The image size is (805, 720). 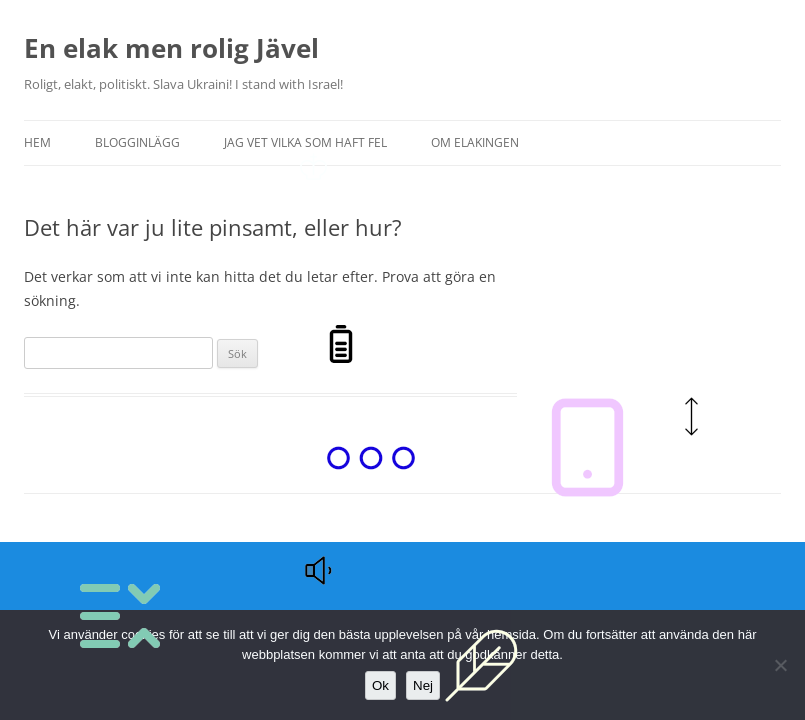 I want to click on collapse or expand all list items, so click(x=120, y=616).